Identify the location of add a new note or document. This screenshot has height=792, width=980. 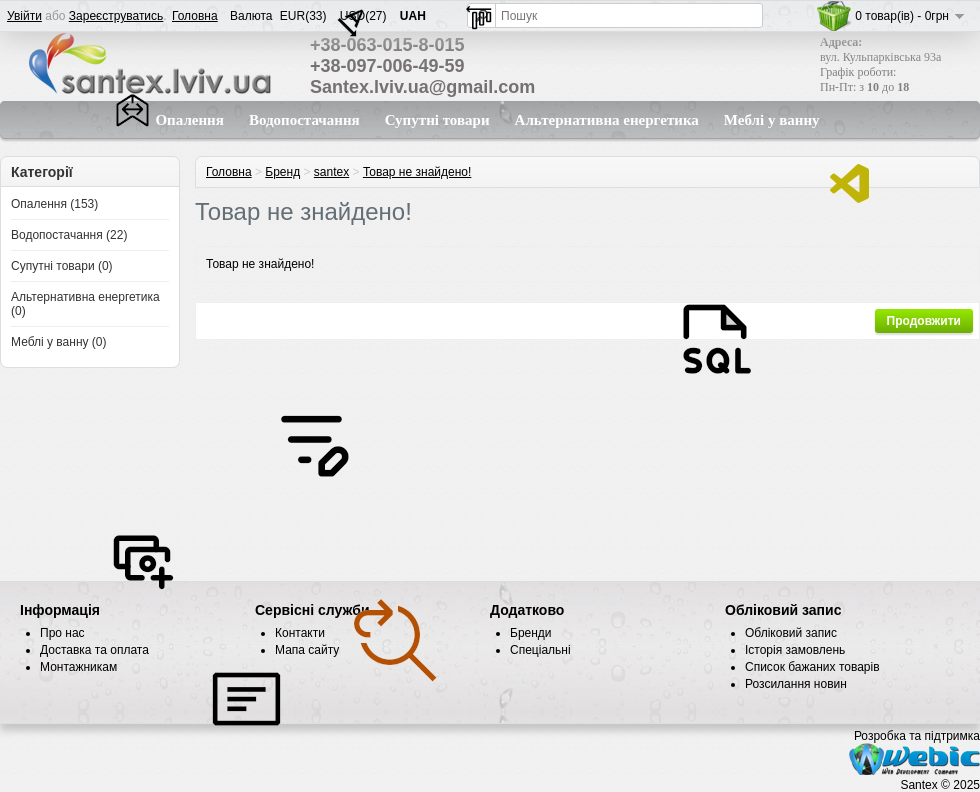
(246, 701).